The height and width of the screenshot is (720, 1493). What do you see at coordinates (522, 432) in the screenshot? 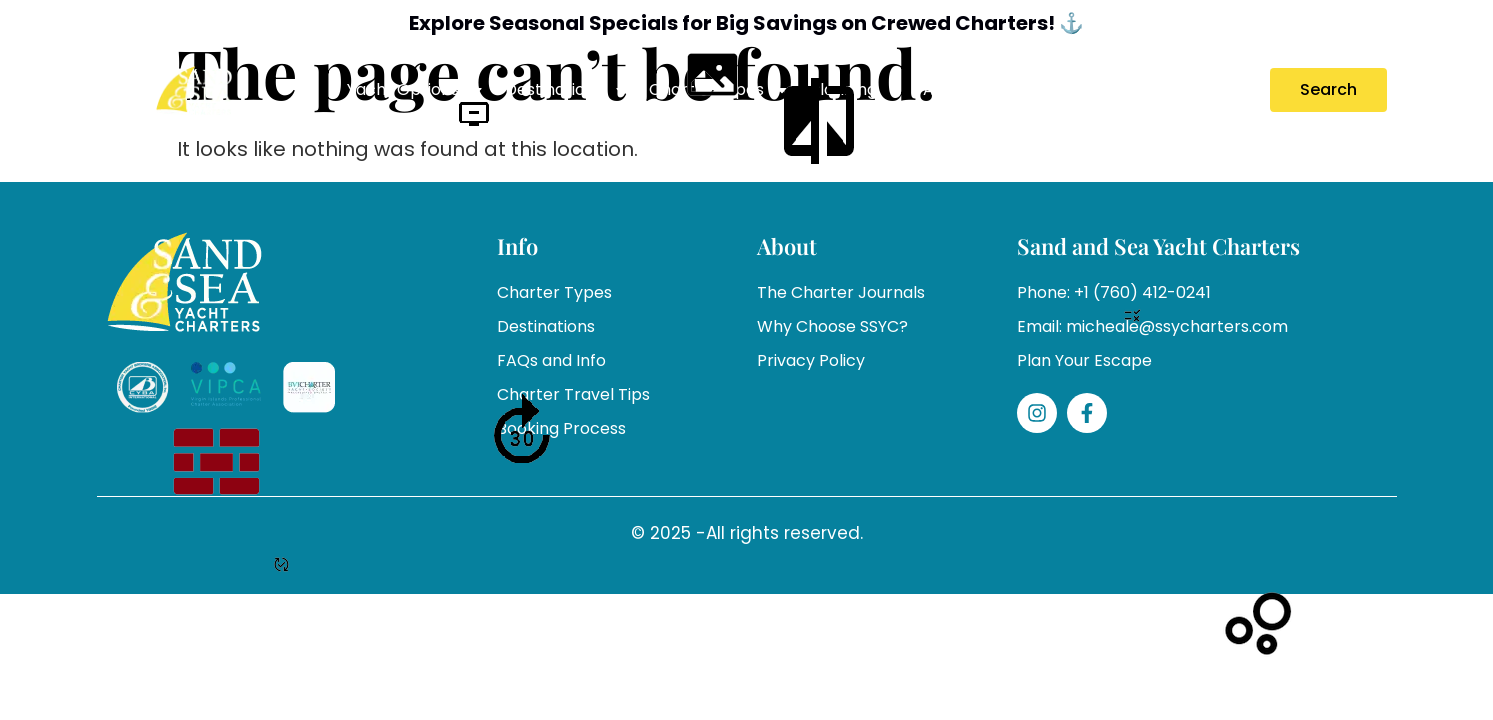
I see `skip forward 30 seconds in media playback` at bounding box center [522, 432].